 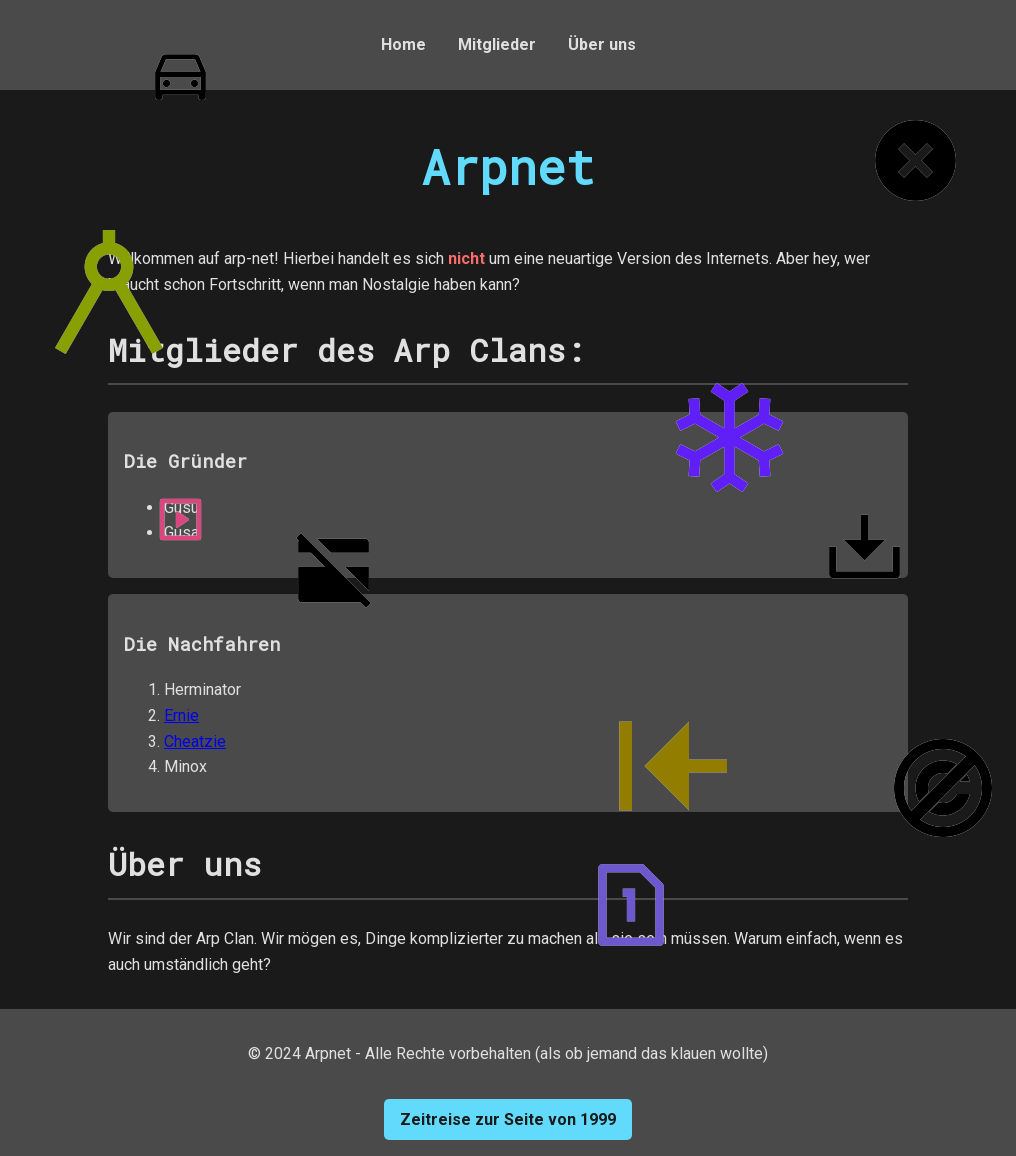 What do you see at coordinates (729, 437) in the screenshot?
I see `activate cooling or air conditioning mode` at bounding box center [729, 437].